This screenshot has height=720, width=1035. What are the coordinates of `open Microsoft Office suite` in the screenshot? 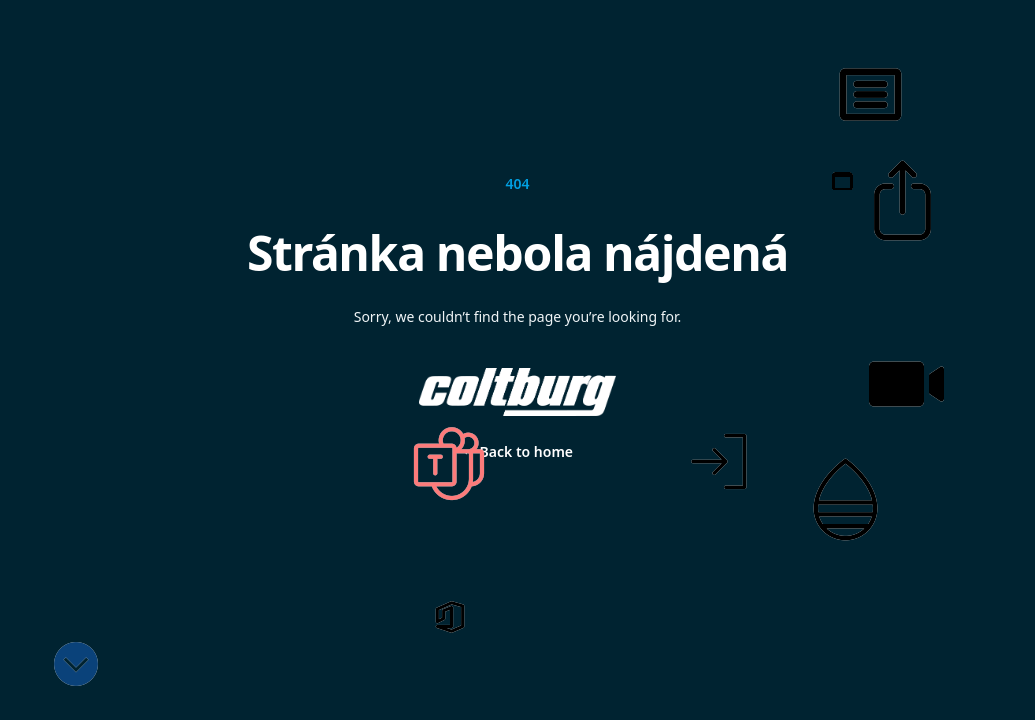 It's located at (450, 617).